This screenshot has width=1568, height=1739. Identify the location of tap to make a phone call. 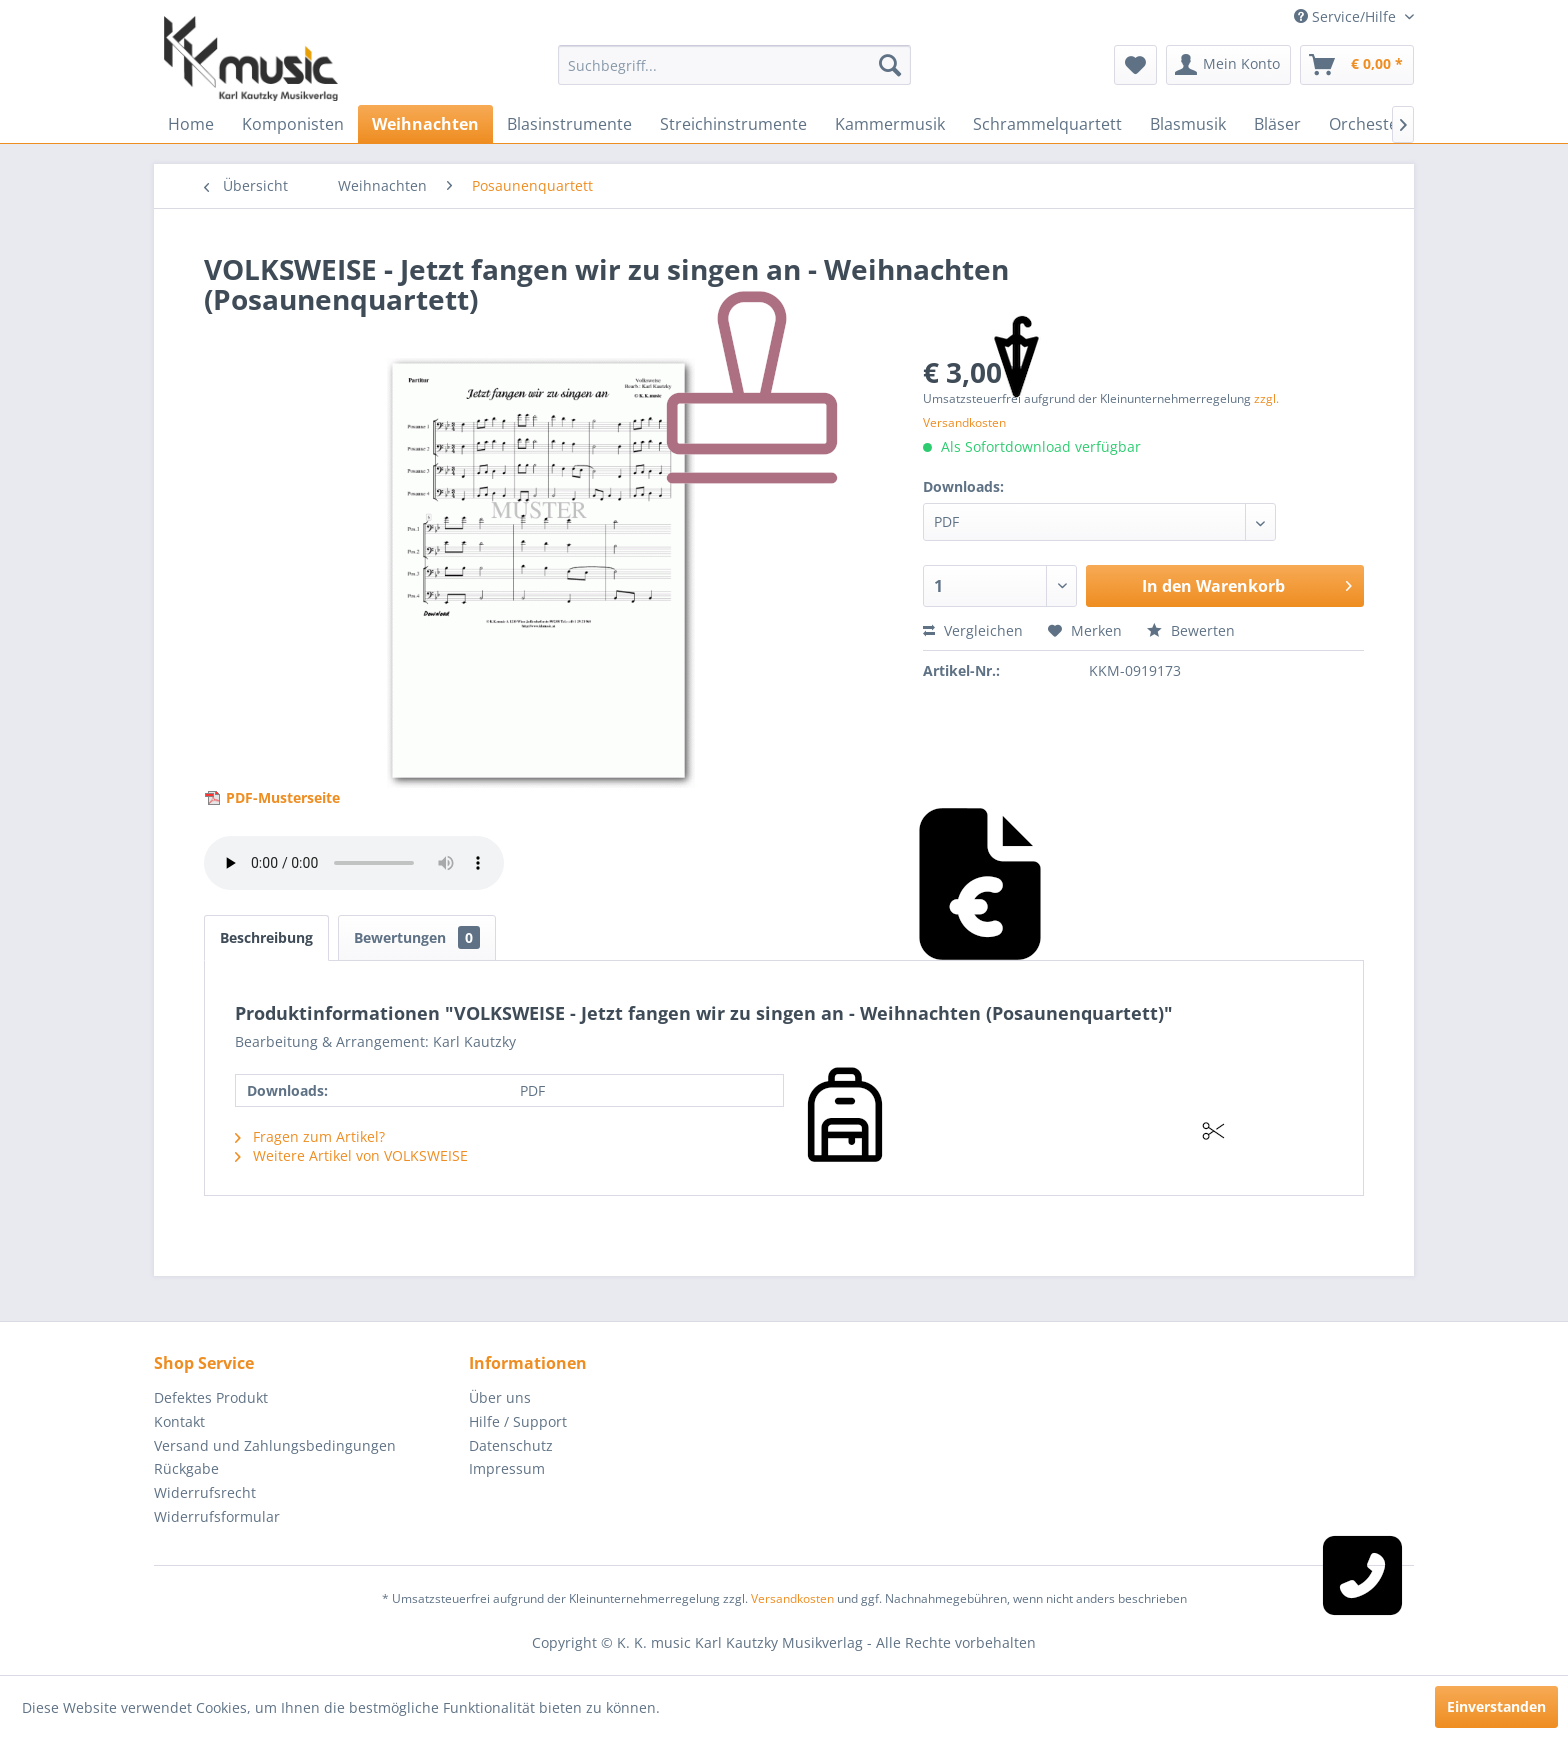
(1362, 1575).